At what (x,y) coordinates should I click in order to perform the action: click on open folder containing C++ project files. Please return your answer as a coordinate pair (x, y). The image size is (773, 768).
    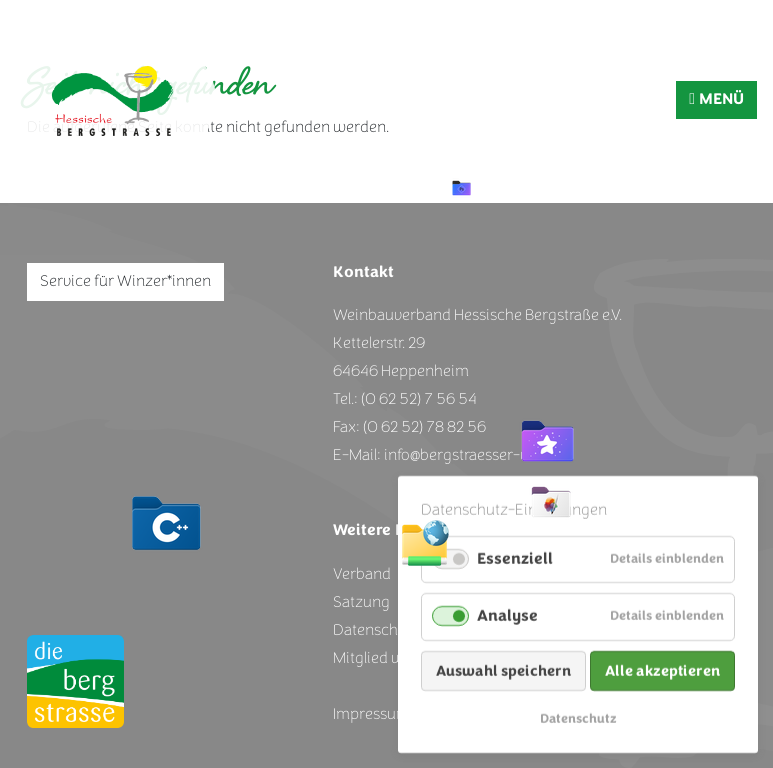
    Looking at the image, I should click on (166, 525).